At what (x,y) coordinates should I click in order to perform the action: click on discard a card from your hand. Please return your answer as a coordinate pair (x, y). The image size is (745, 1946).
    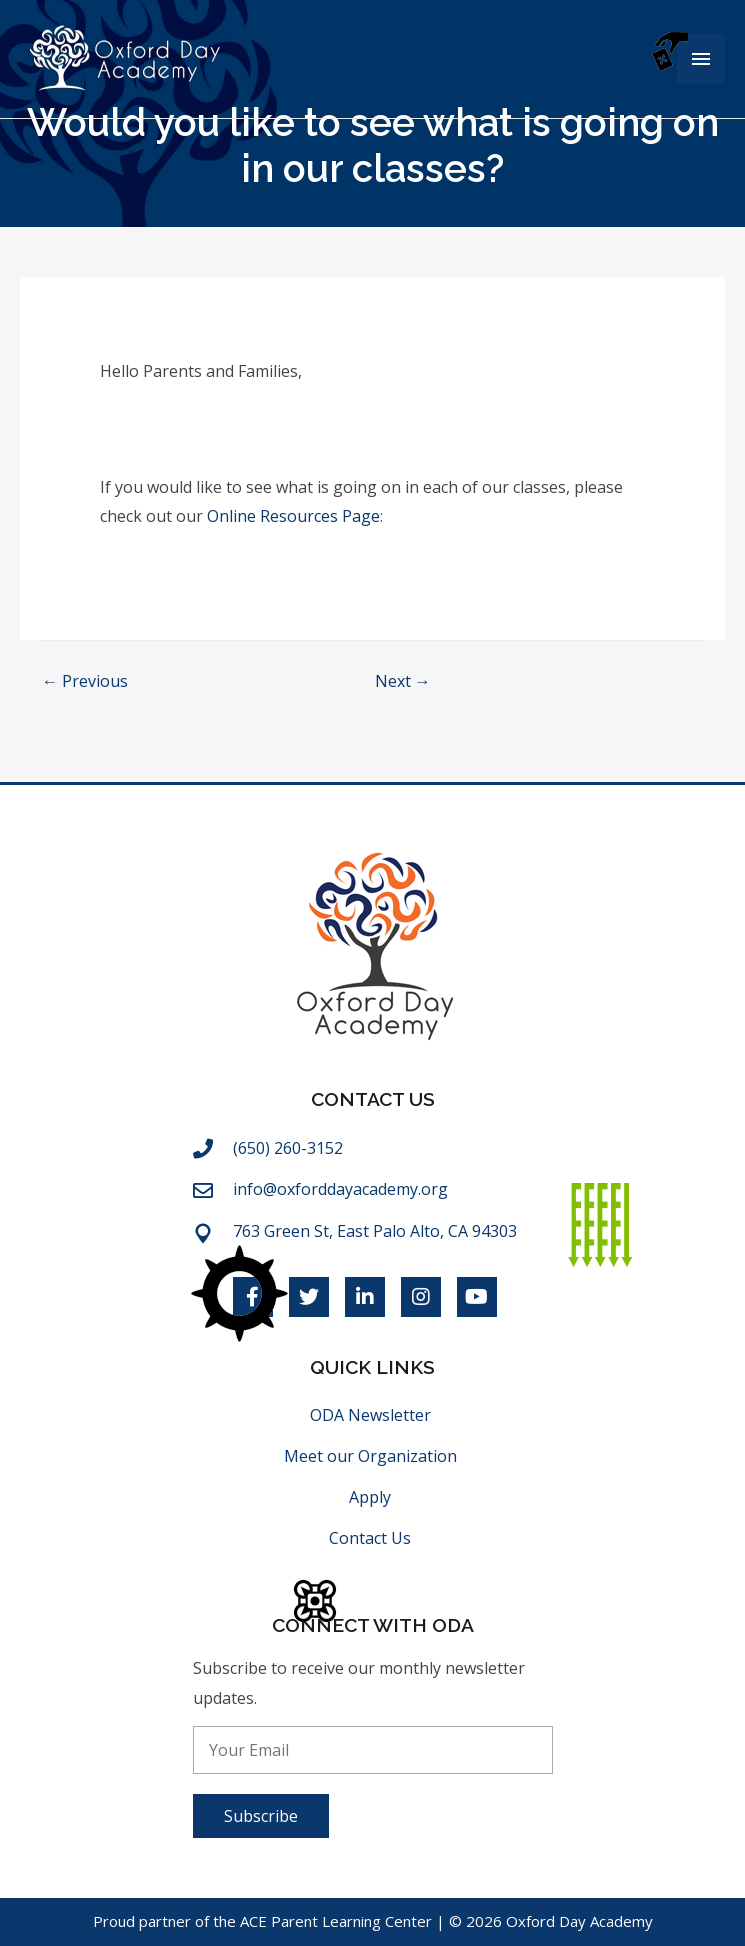
    Looking at the image, I should click on (668, 51).